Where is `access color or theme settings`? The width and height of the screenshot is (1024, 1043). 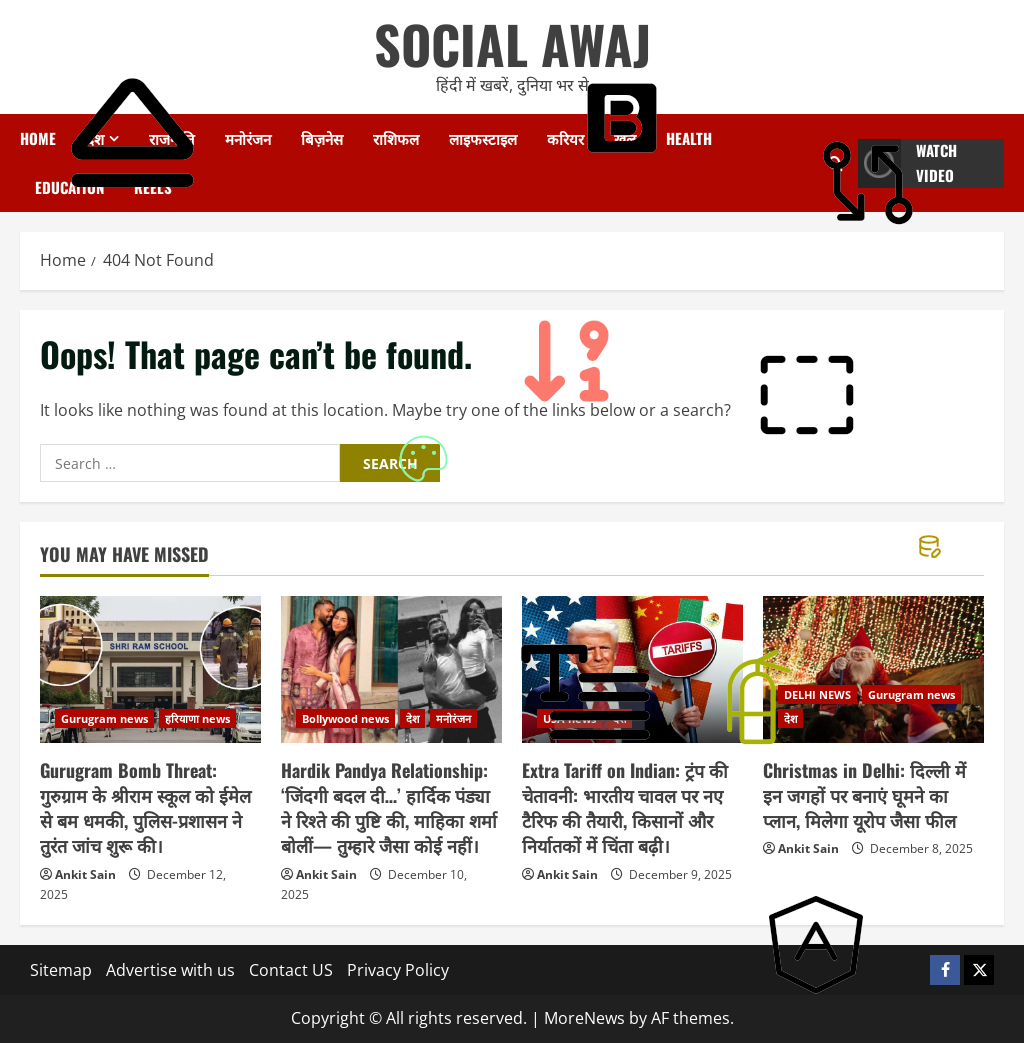
access color or theme settings is located at coordinates (423, 459).